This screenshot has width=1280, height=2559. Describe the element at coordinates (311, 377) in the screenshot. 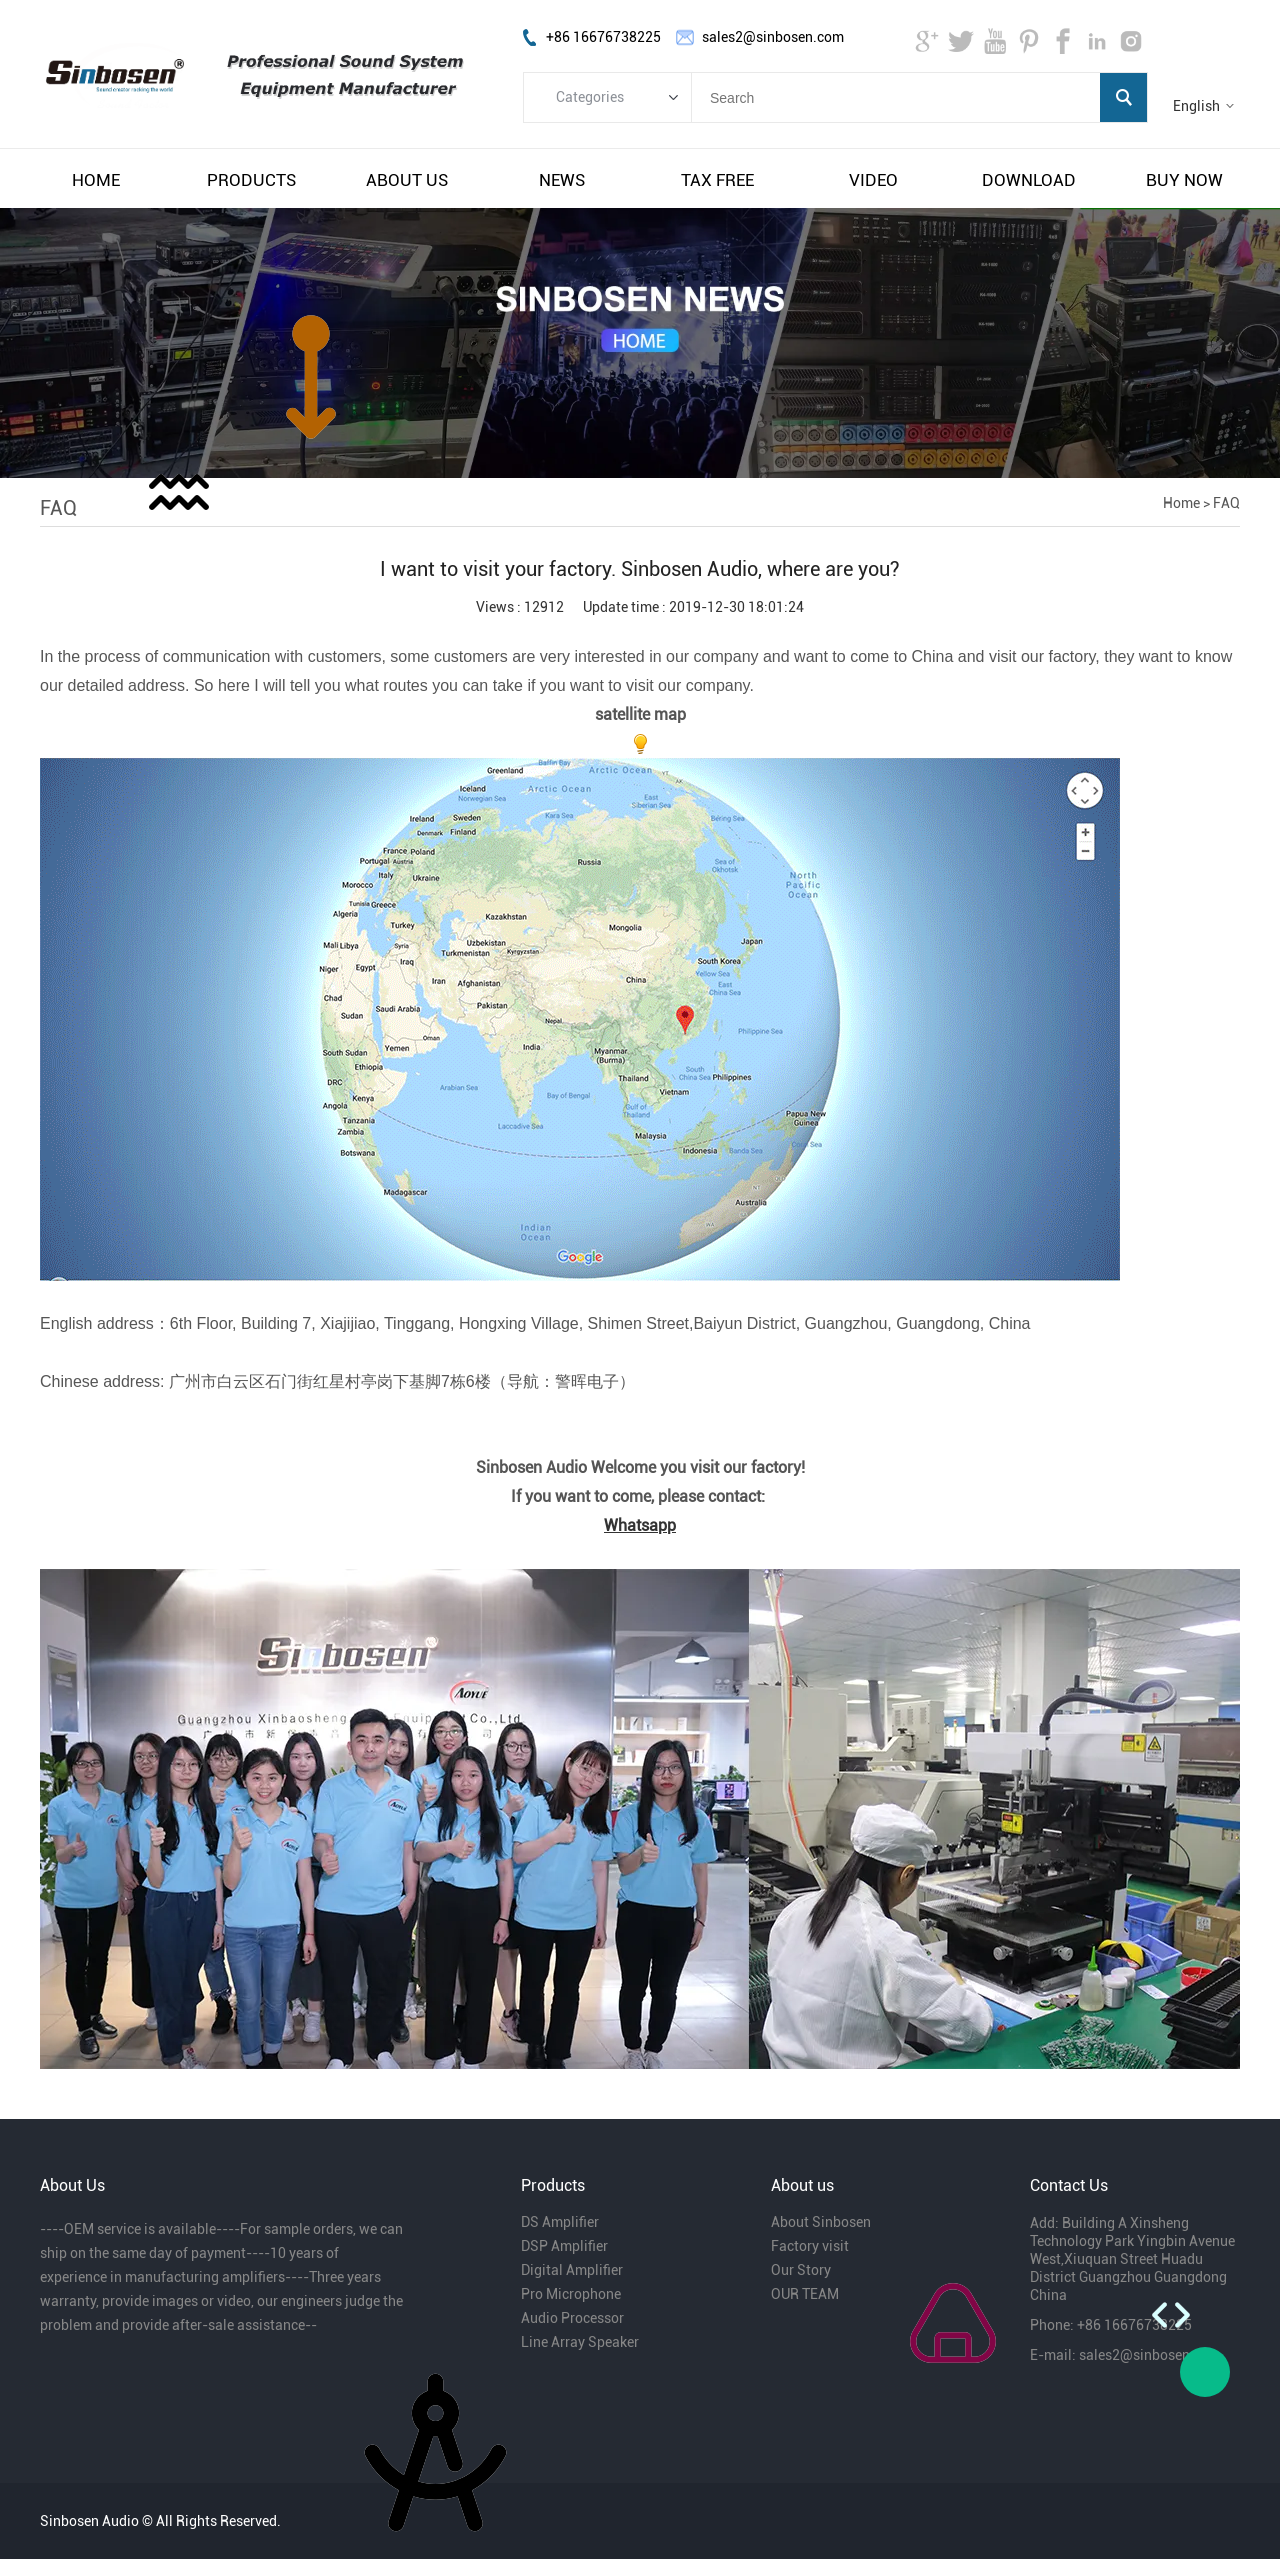

I see `scroll down or view more content` at that location.